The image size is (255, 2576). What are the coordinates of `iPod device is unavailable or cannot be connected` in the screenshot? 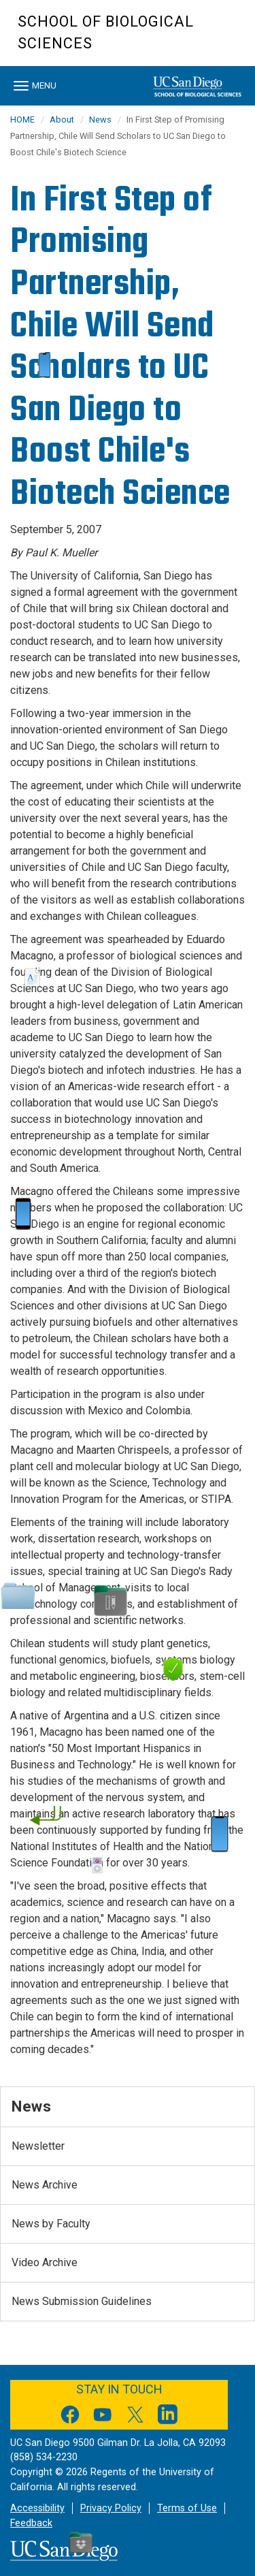 It's located at (97, 1865).